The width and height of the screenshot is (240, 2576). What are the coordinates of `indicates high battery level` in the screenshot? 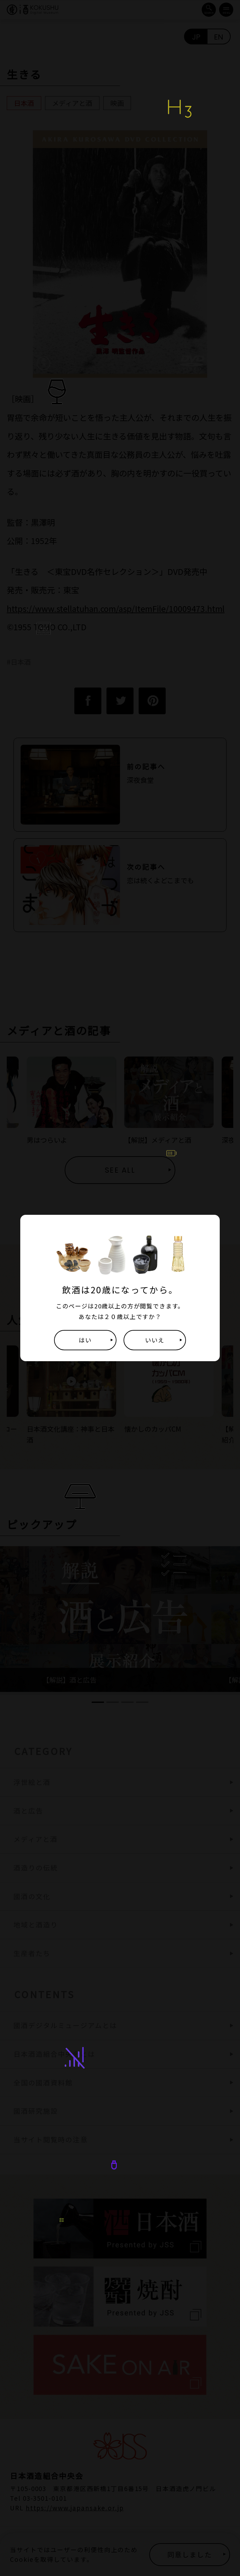 It's located at (171, 1153).